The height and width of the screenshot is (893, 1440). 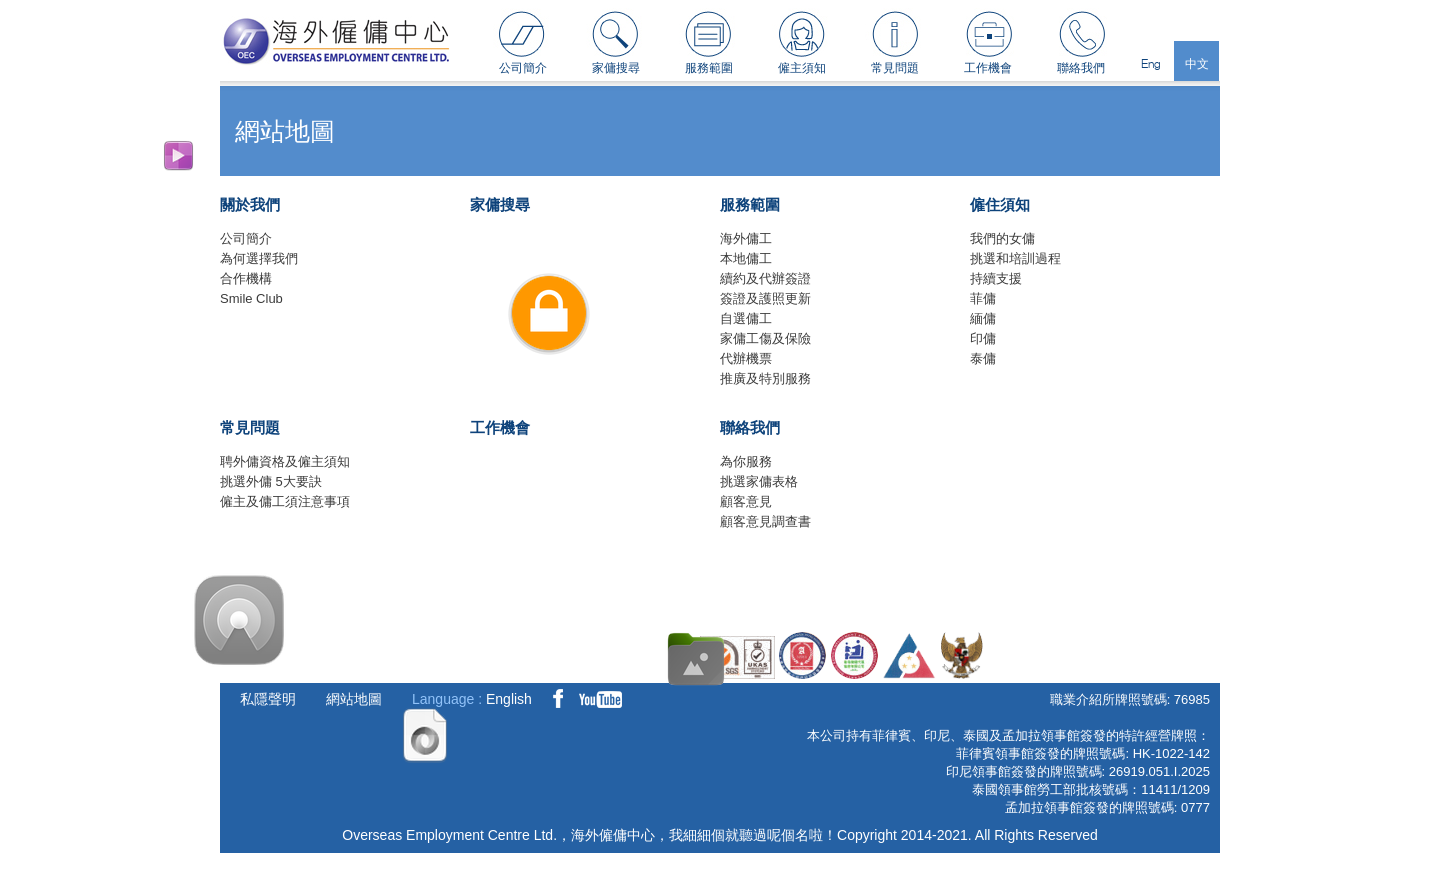 What do you see at coordinates (549, 313) in the screenshot?
I see `indicates a file or folder is read-only` at bounding box center [549, 313].